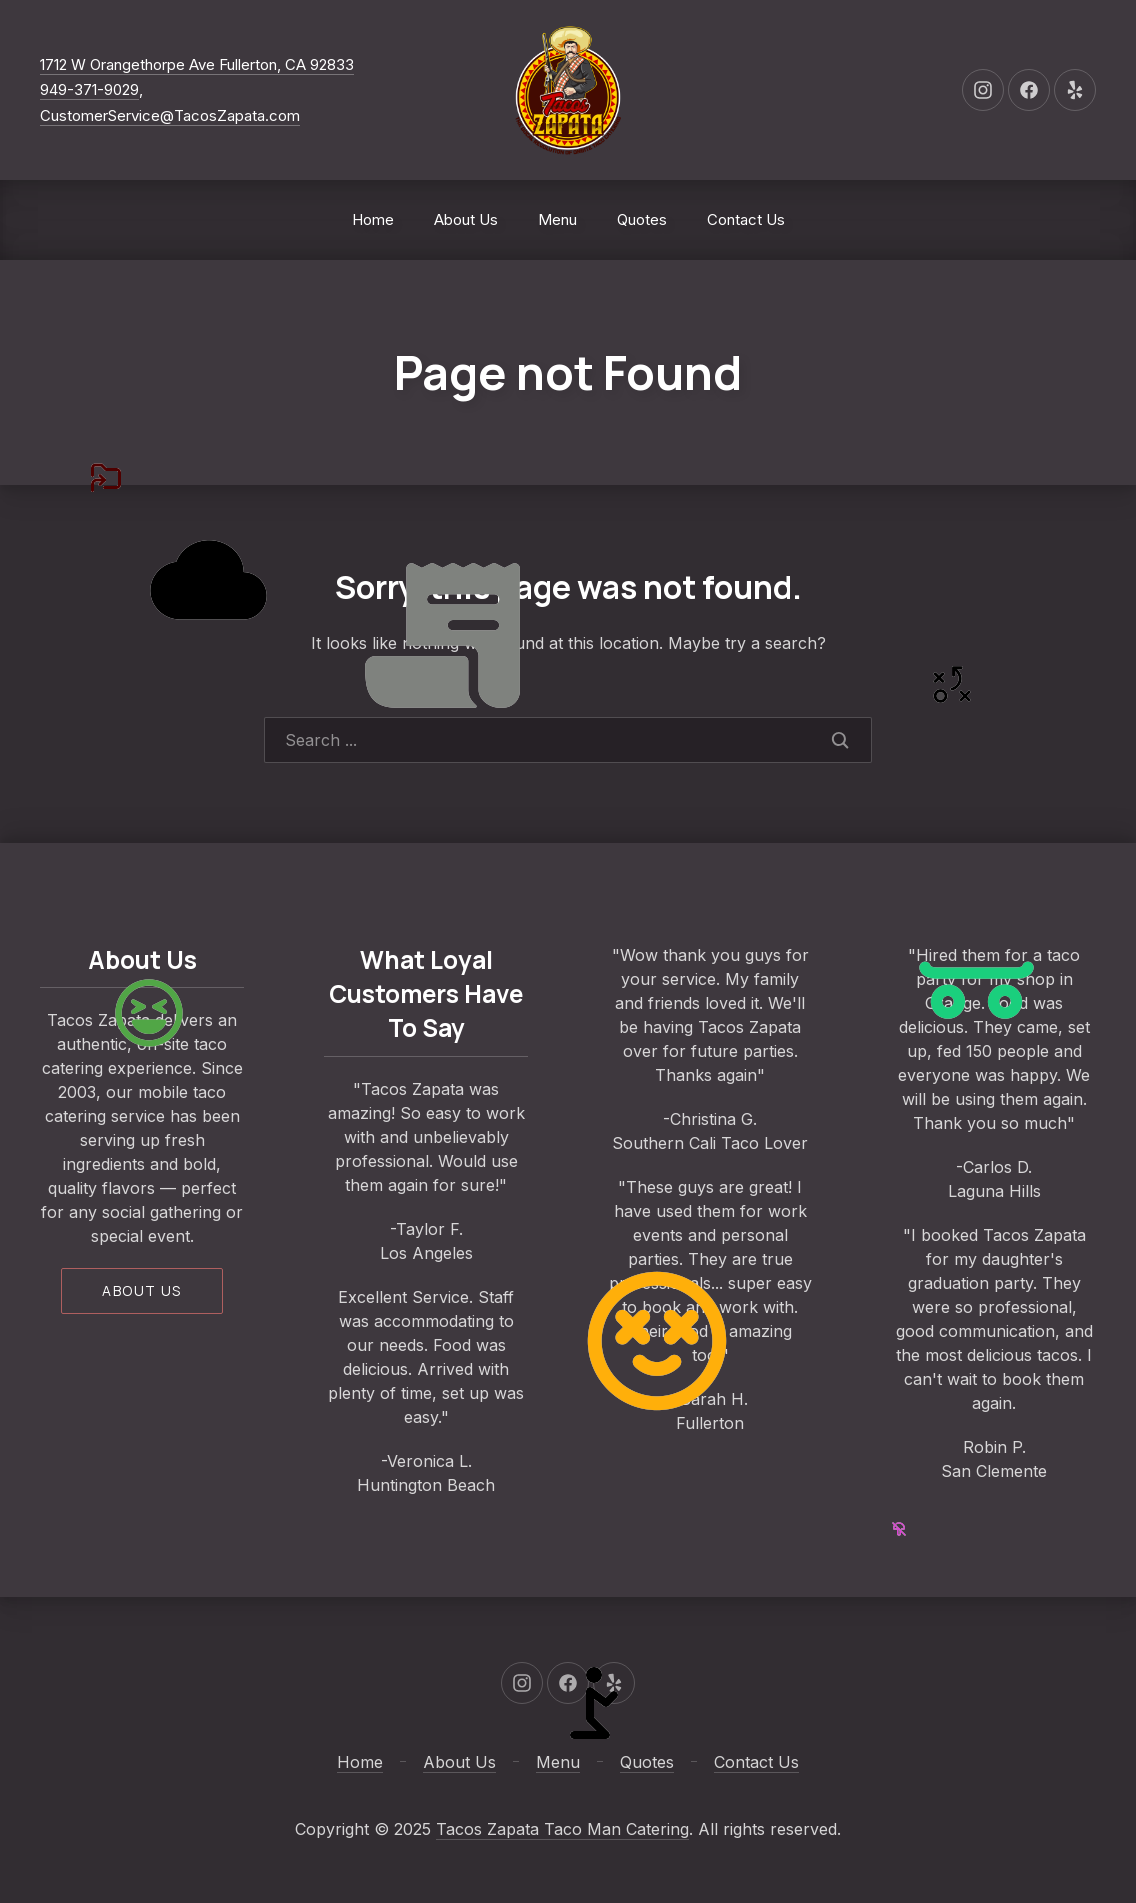  Describe the element at coordinates (149, 1013) in the screenshot. I see `react with a laughing emoji` at that location.